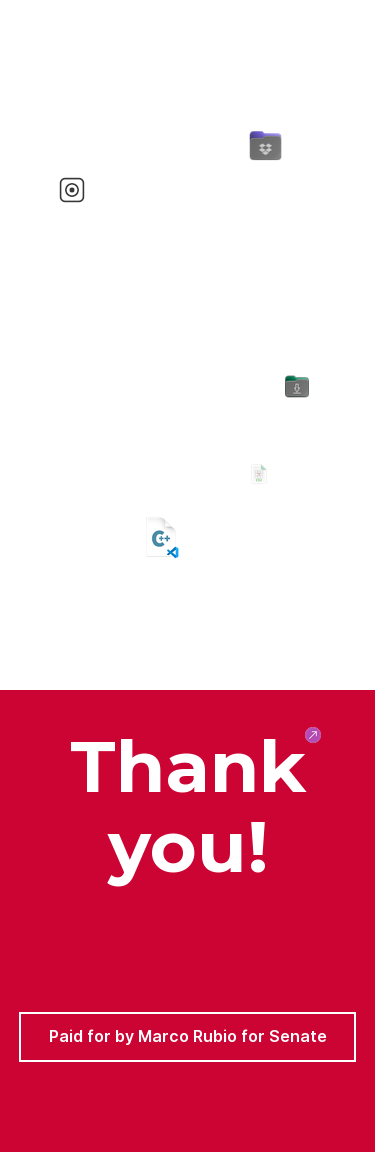  Describe the element at coordinates (161, 538) in the screenshot. I see `open a C++ source file in Visual Studio Code` at that location.